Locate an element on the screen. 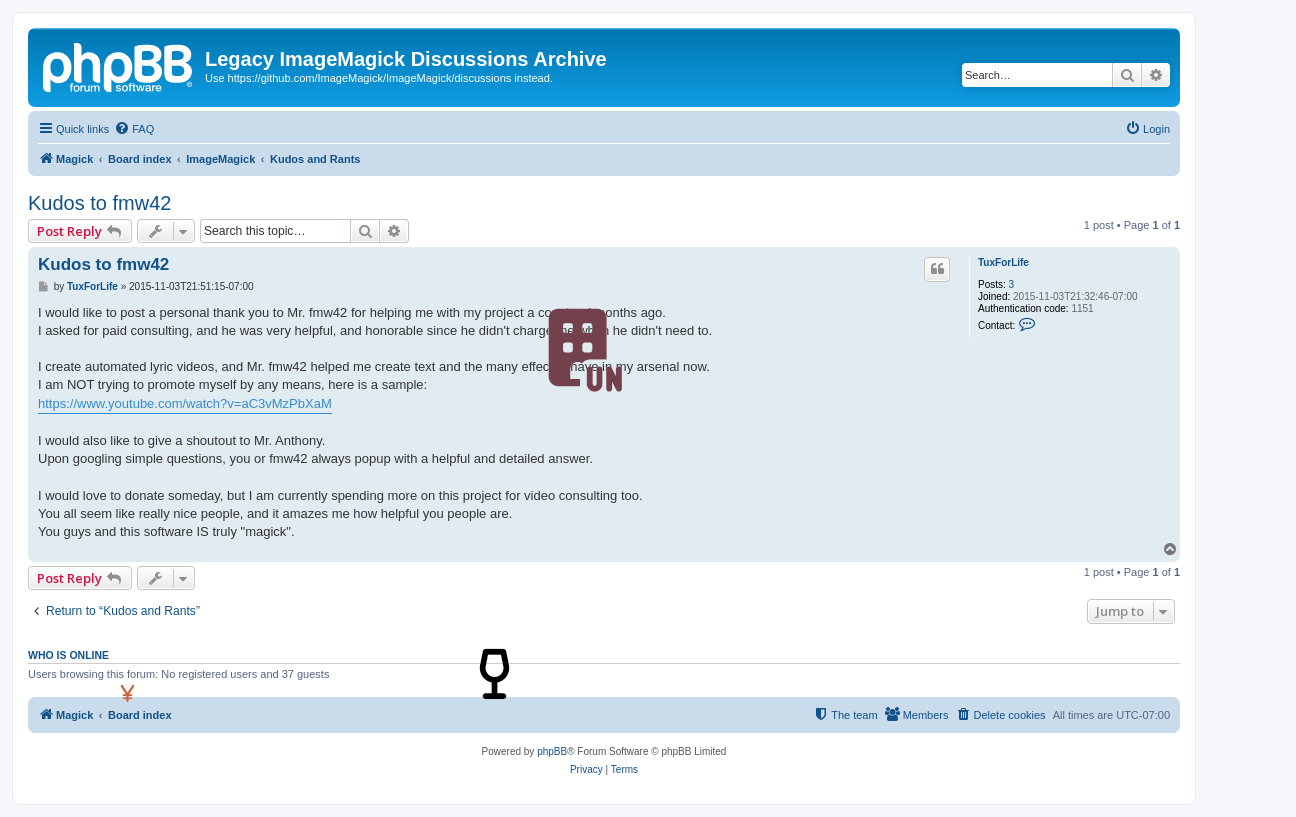  access united nations building or headquarters is located at coordinates (582, 347).